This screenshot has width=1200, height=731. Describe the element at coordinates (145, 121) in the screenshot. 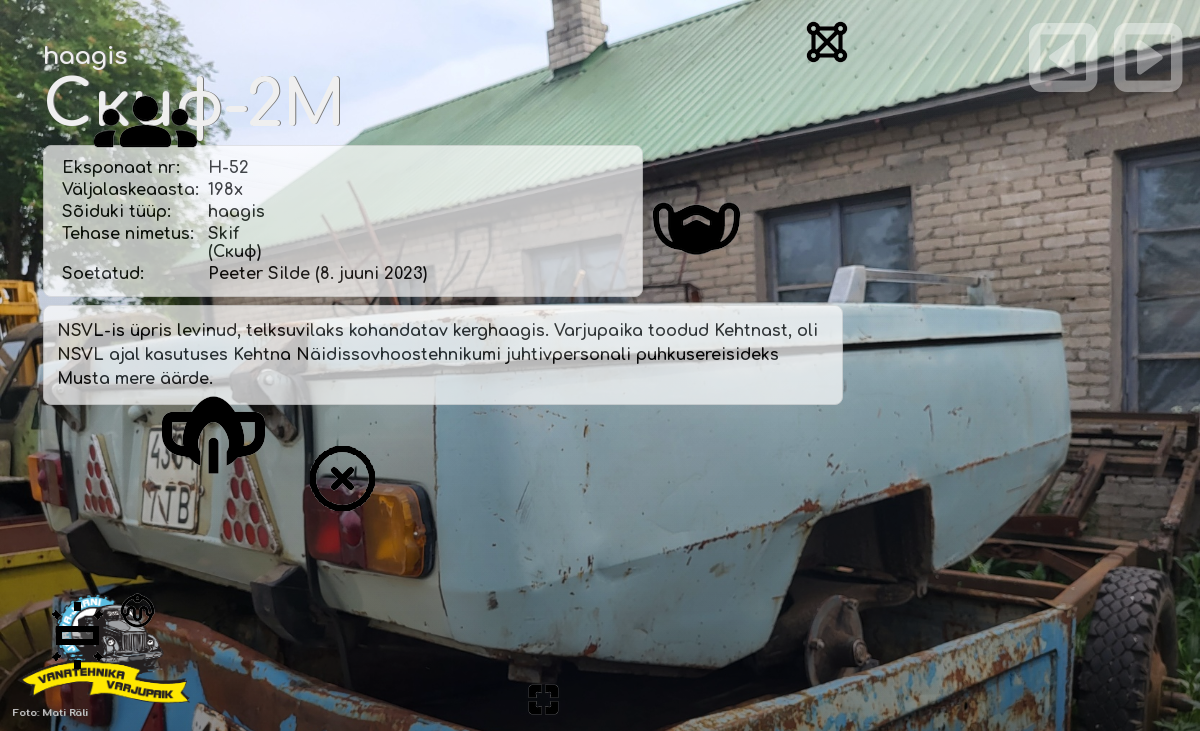

I see `view or manage groups` at that location.